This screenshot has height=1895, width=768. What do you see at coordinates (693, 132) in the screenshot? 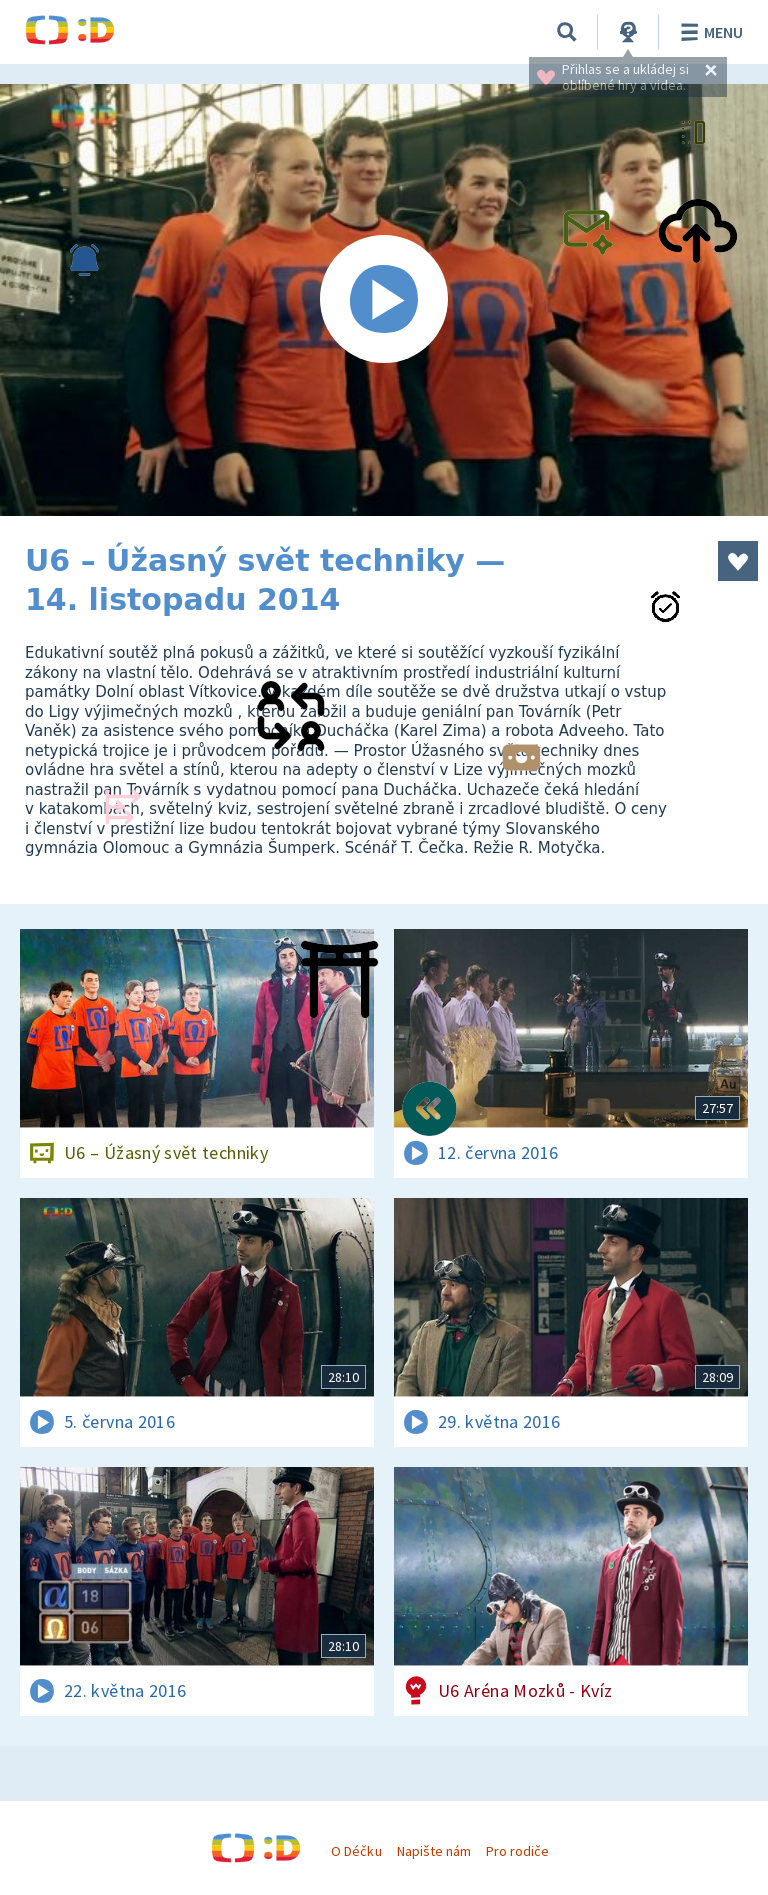
I see `align content to the right` at bounding box center [693, 132].